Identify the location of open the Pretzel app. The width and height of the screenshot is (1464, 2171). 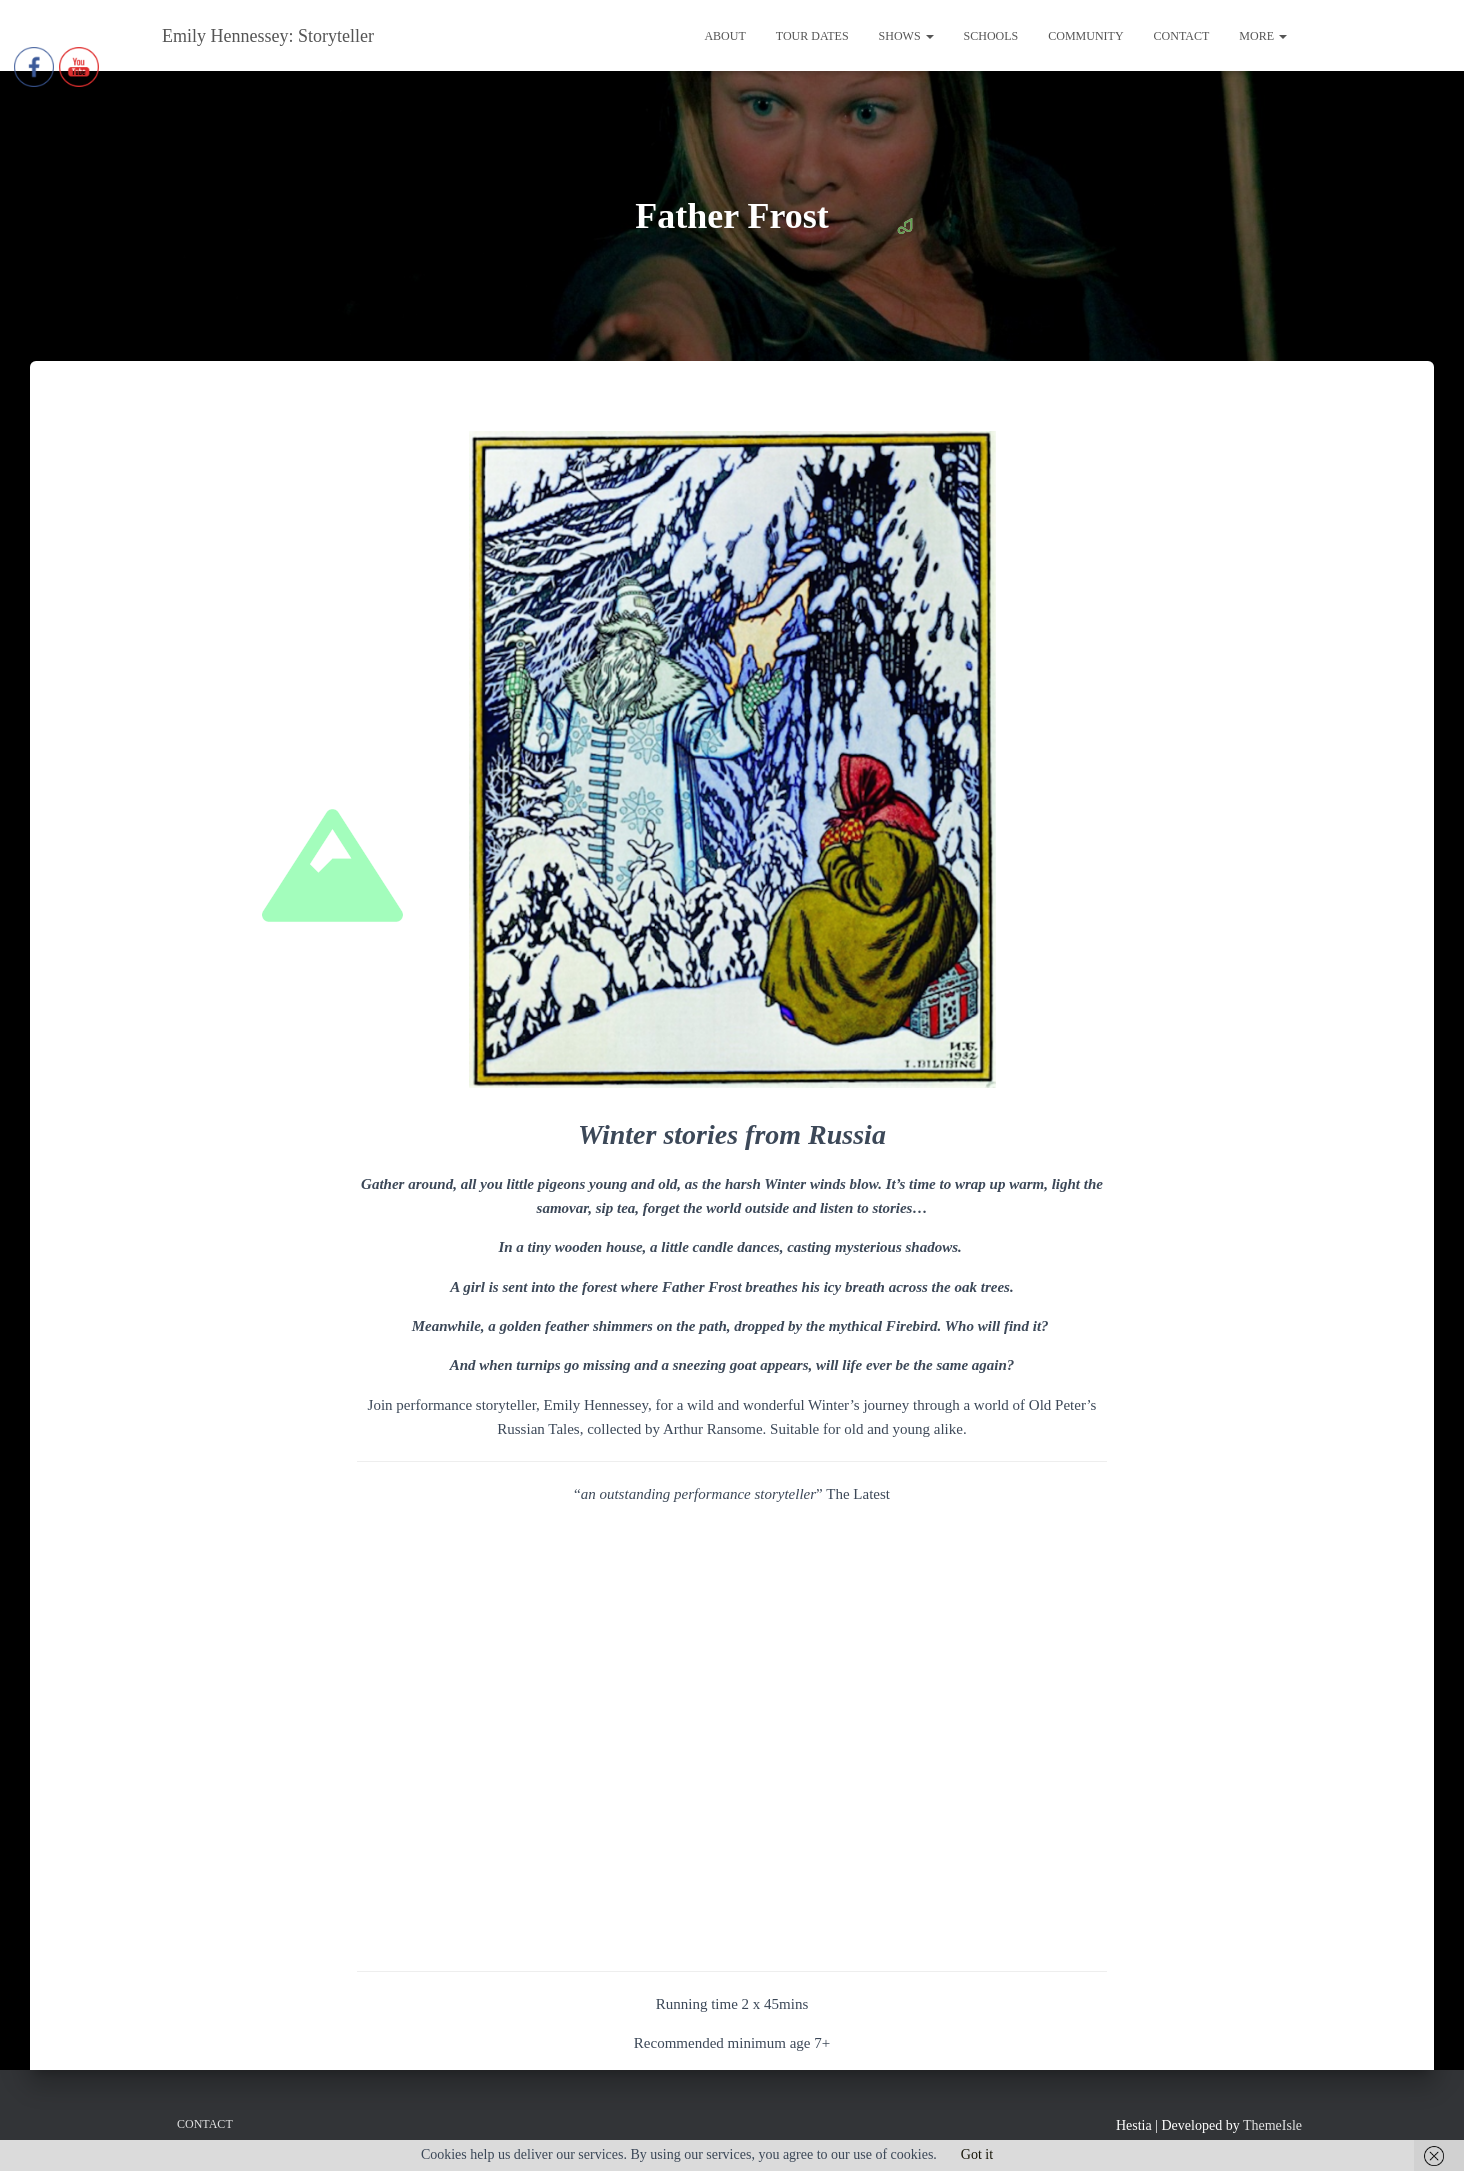
(905, 226).